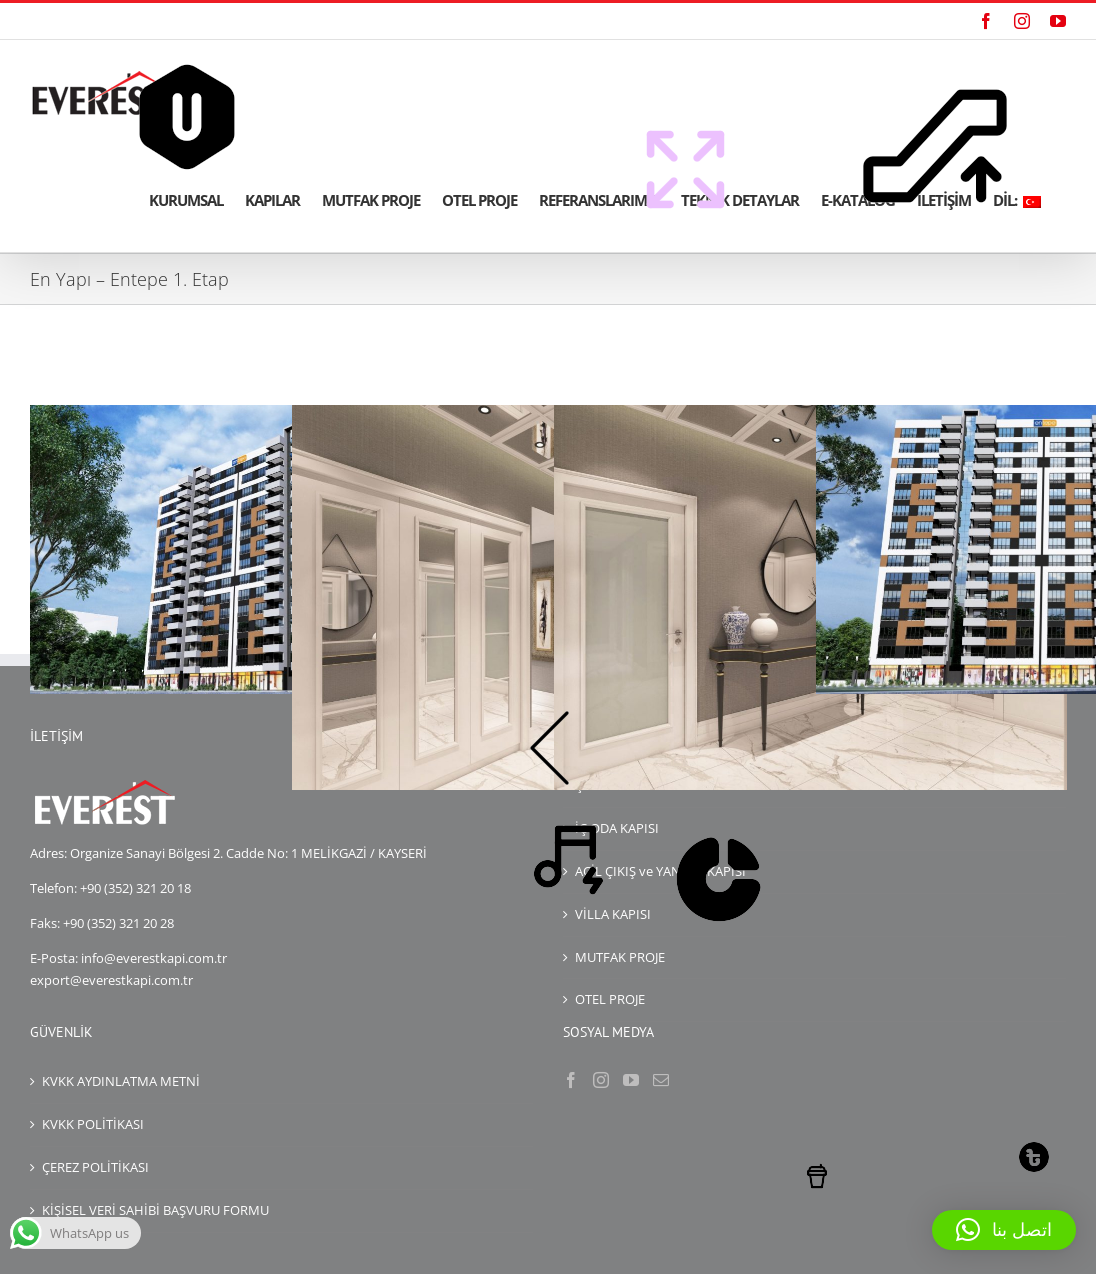 This screenshot has height=1274, width=1096. What do you see at coordinates (187, 117) in the screenshot?
I see `indicates a user or username initial` at bounding box center [187, 117].